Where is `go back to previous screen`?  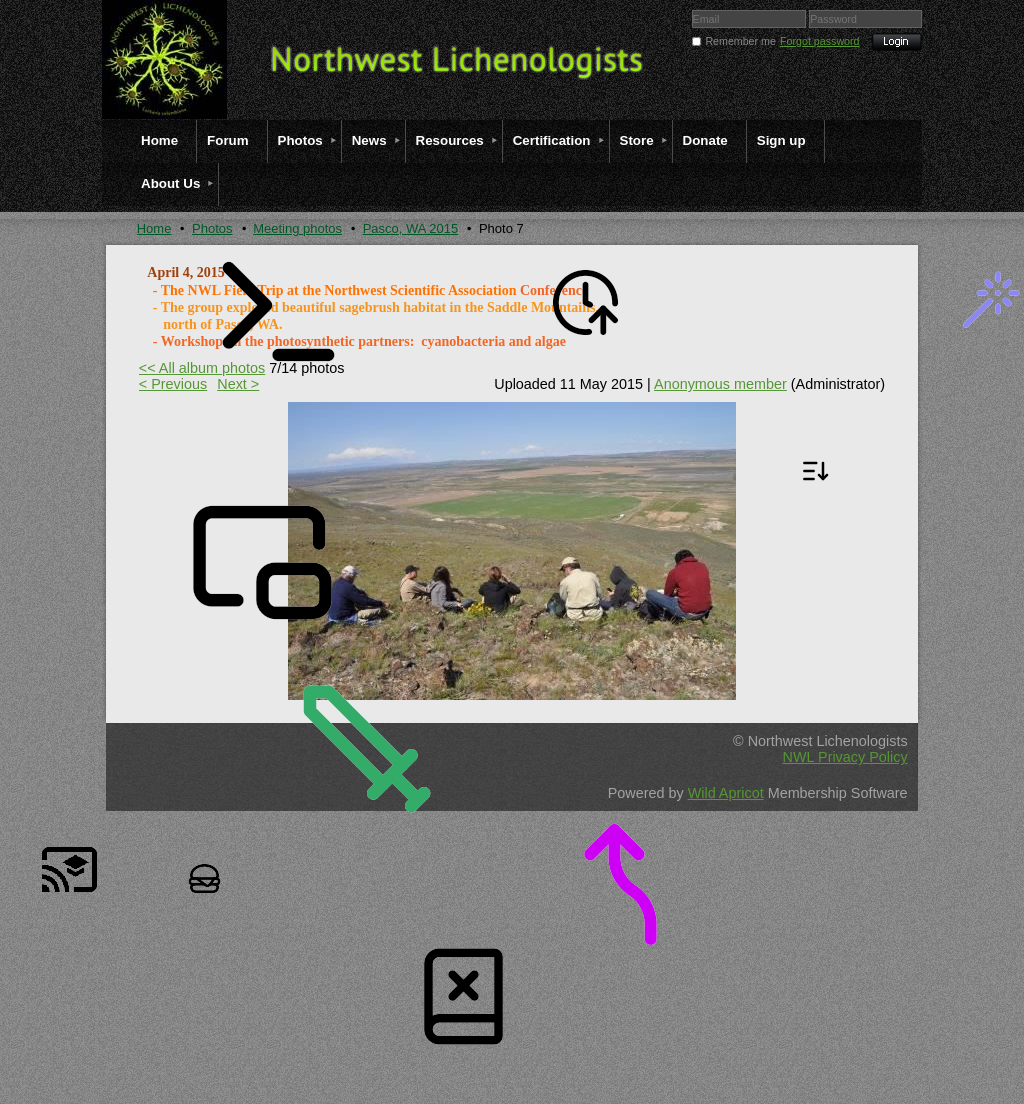
go back to previous screen is located at coordinates (626, 884).